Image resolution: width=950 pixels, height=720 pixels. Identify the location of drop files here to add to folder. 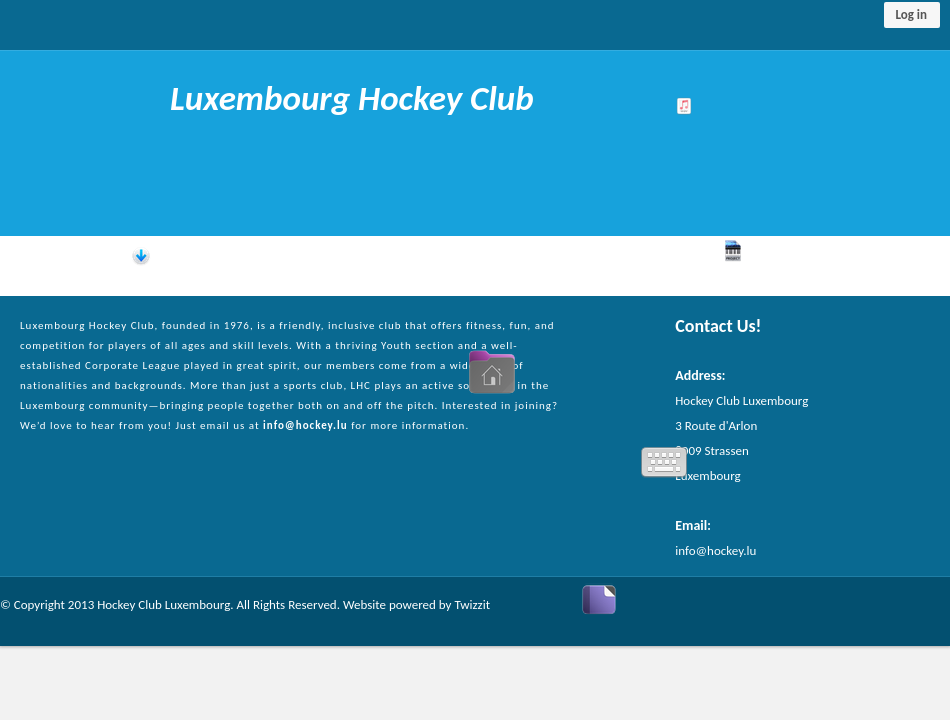
(108, 230).